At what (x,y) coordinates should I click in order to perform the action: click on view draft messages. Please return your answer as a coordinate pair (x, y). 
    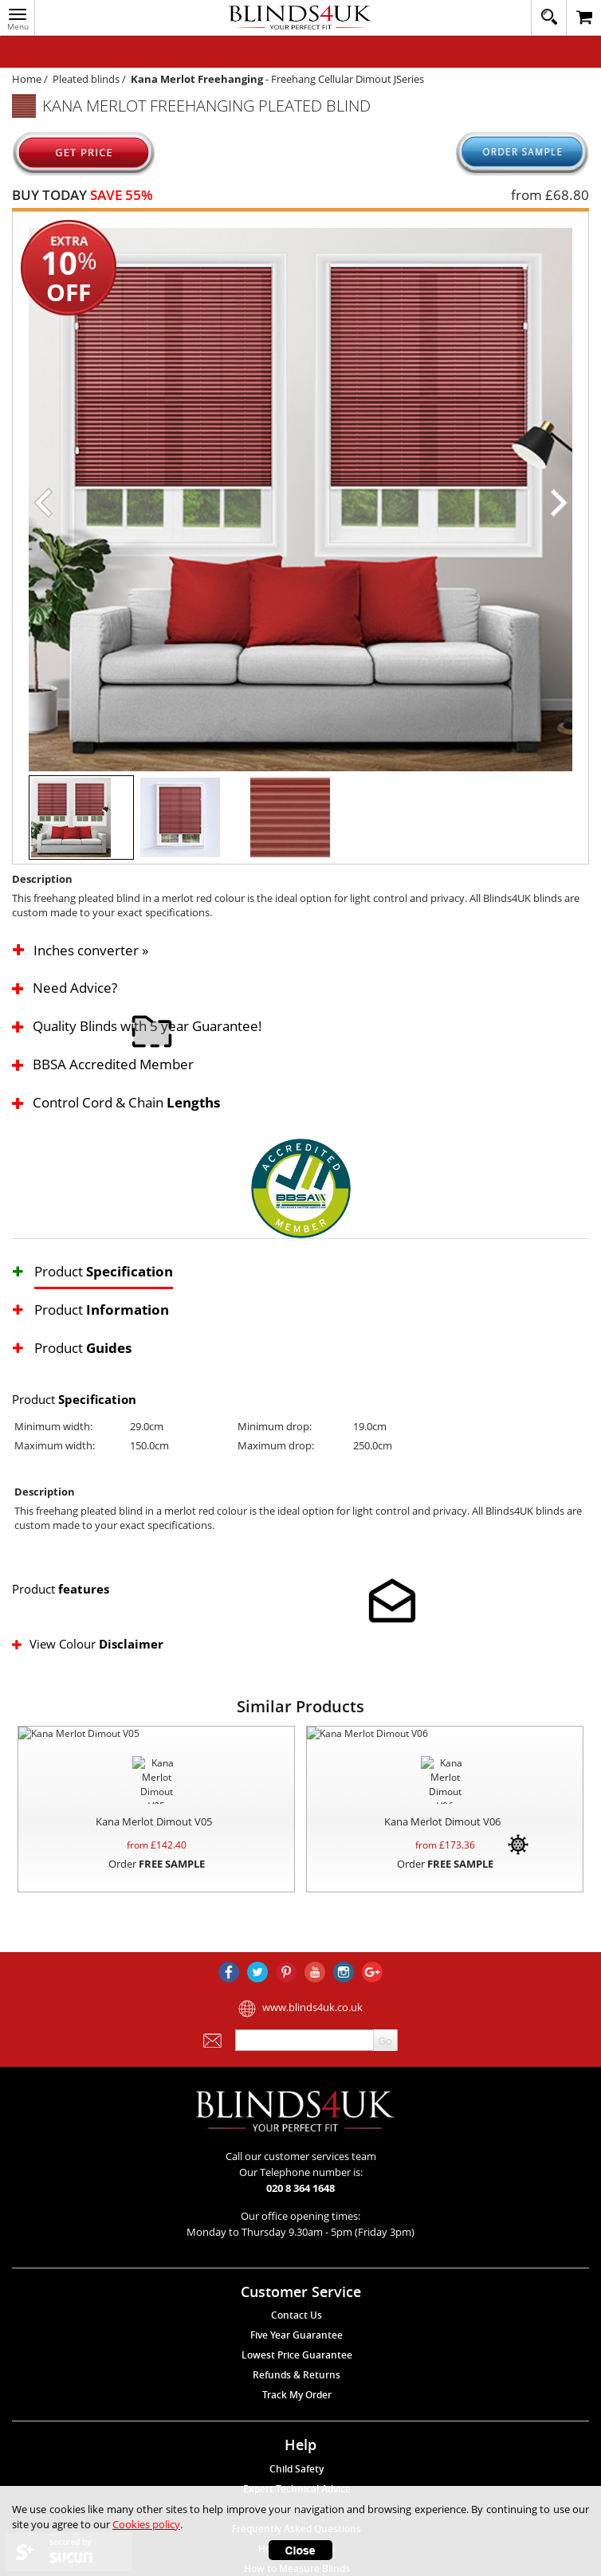
    Looking at the image, I should click on (392, 1604).